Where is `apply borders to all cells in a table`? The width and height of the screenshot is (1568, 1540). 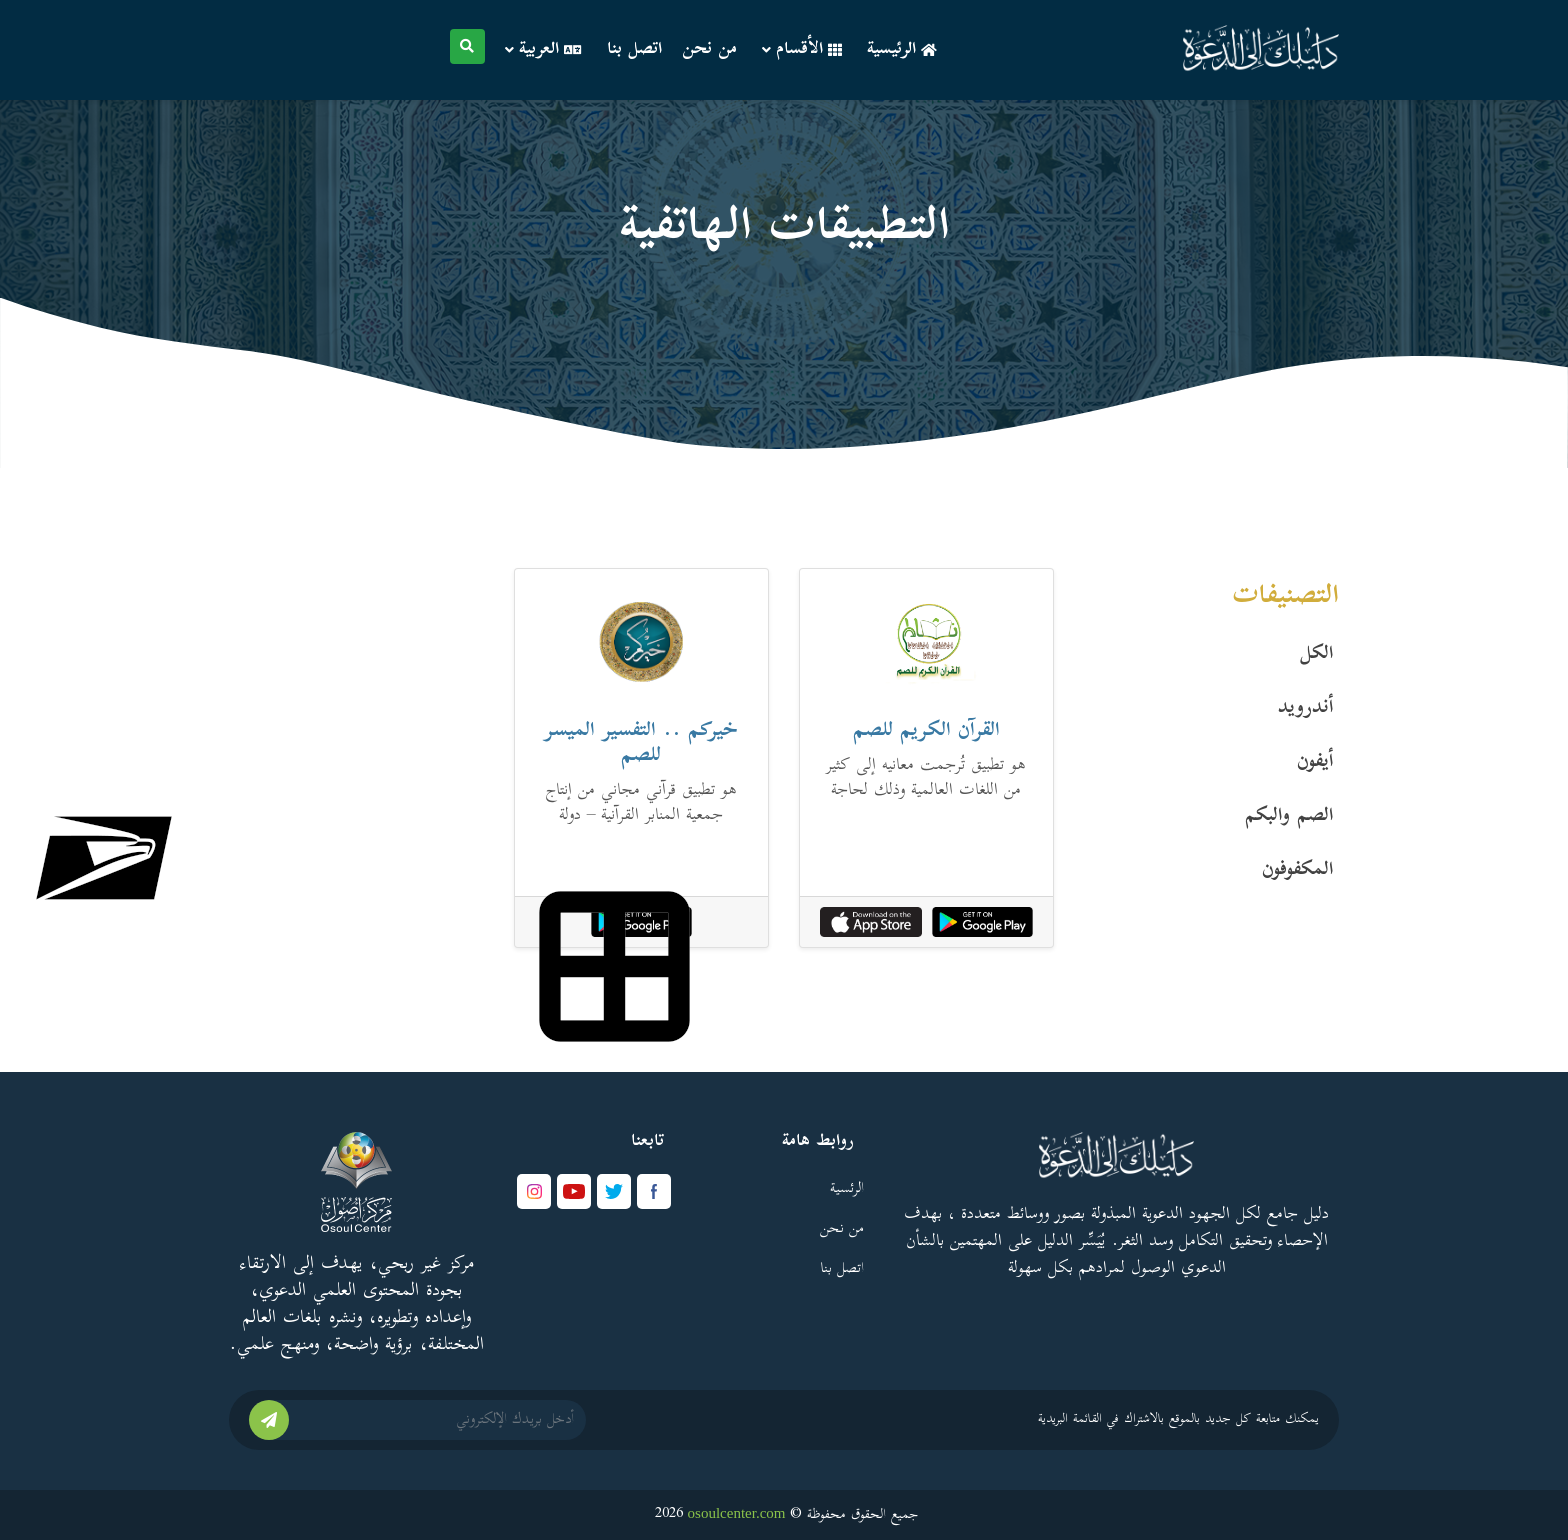 apply borders to all cells in a table is located at coordinates (614, 966).